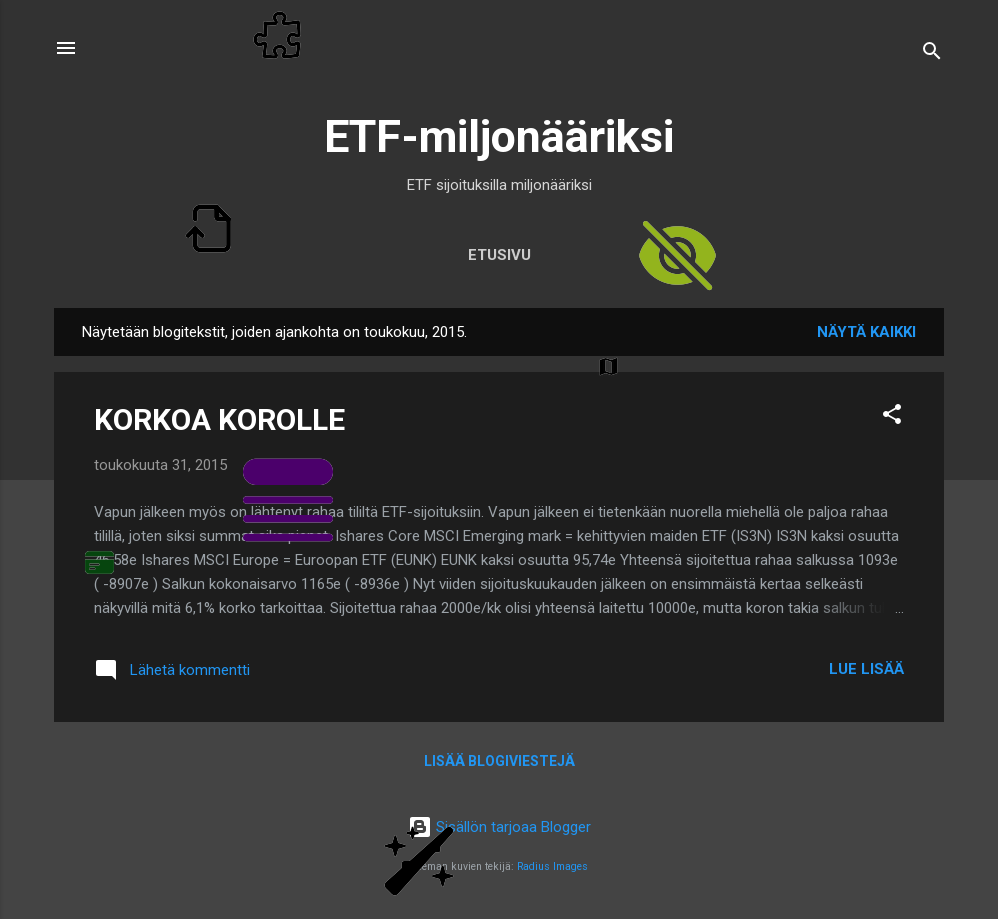  I want to click on view queue or playlist, so click(288, 500).